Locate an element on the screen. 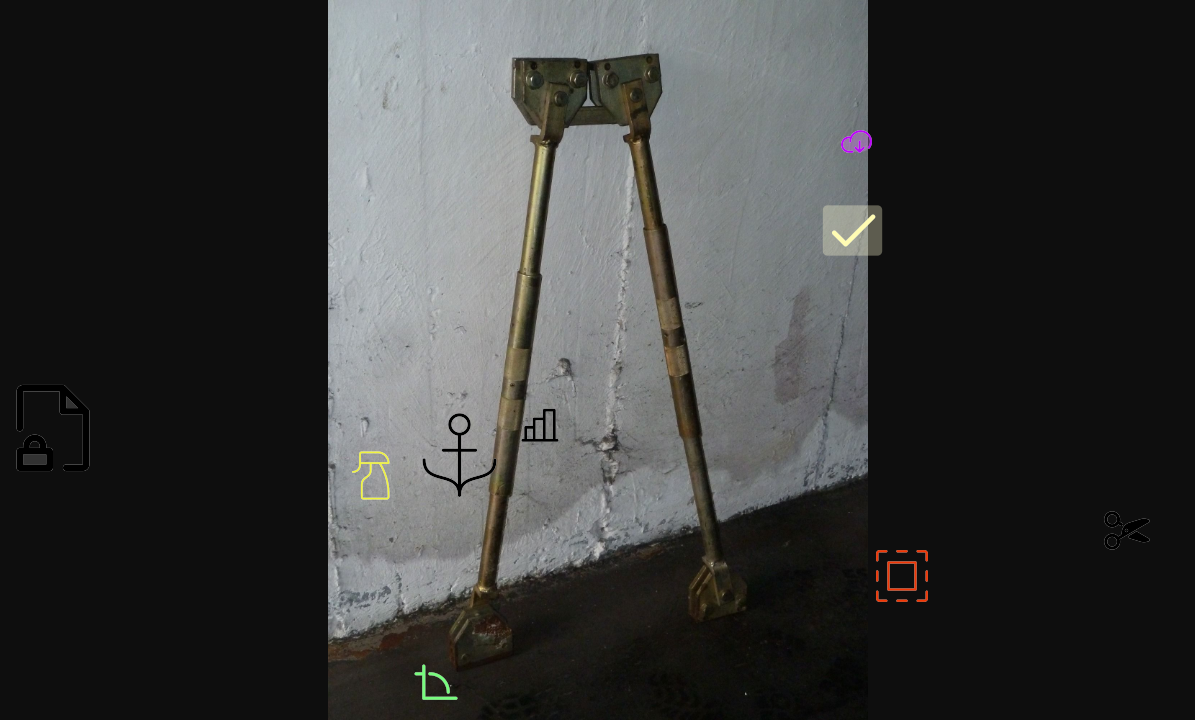 The width and height of the screenshot is (1195, 720). cut selected content is located at coordinates (1126, 530).